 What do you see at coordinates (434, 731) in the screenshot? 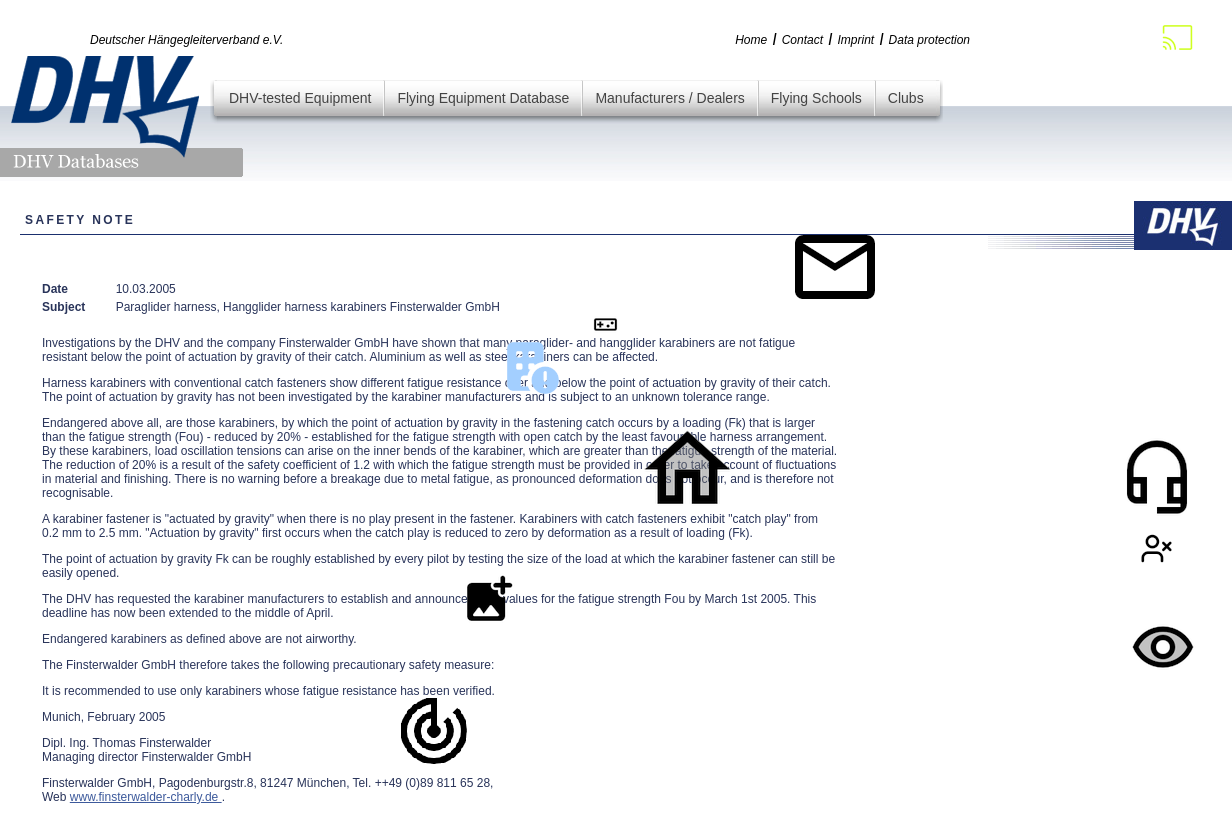
I see `track changes or revisions in a document` at bounding box center [434, 731].